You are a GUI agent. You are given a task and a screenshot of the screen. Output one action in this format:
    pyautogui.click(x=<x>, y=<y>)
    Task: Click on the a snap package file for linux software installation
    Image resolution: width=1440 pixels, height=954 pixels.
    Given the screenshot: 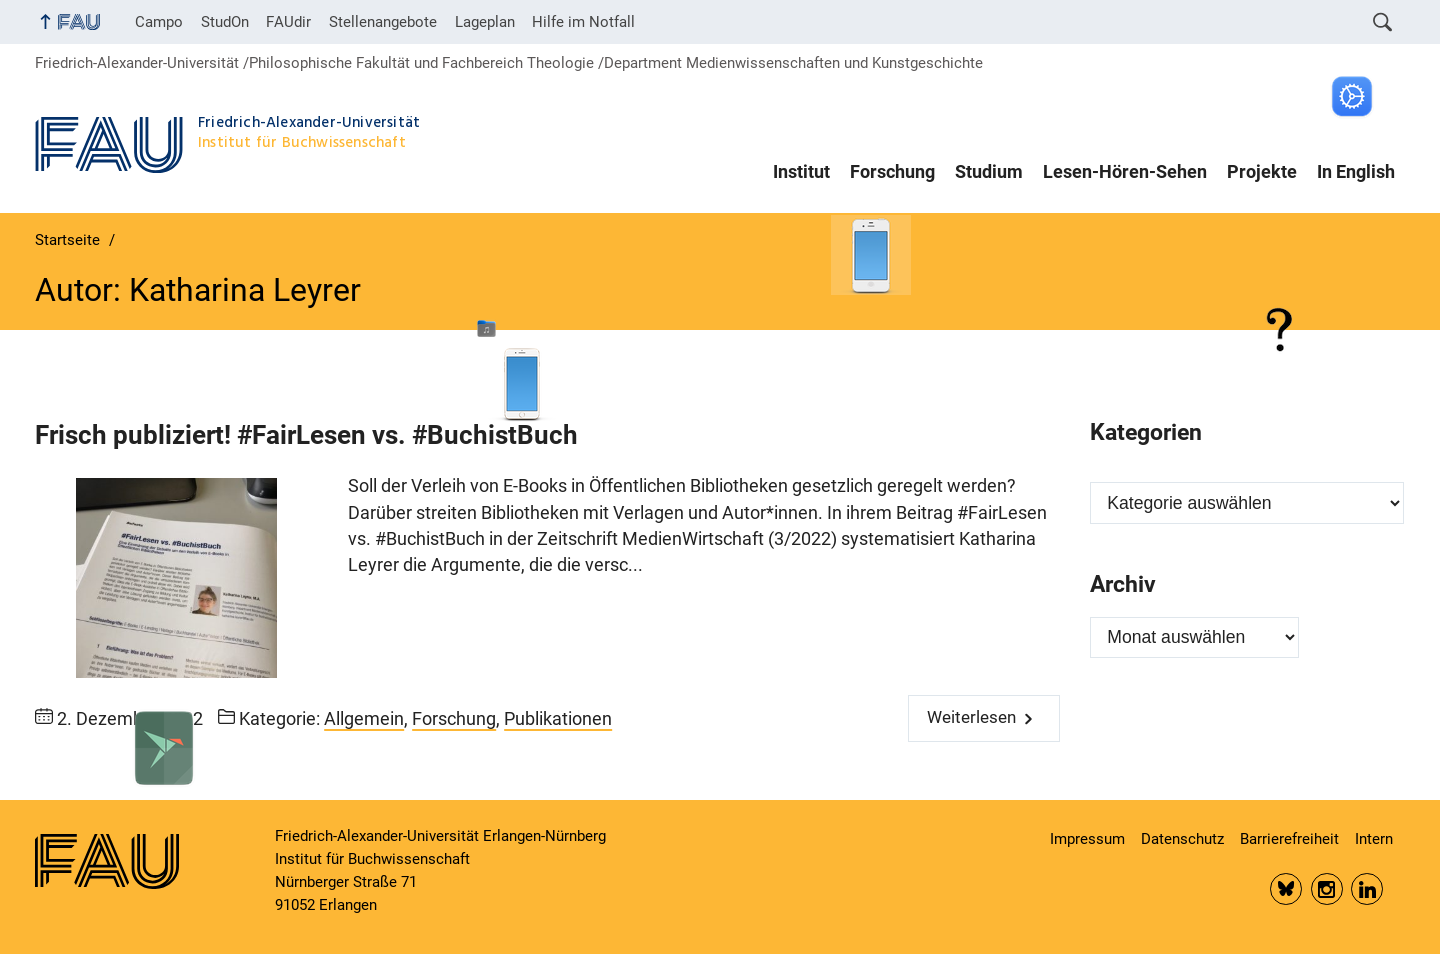 What is the action you would take?
    pyautogui.click(x=164, y=748)
    